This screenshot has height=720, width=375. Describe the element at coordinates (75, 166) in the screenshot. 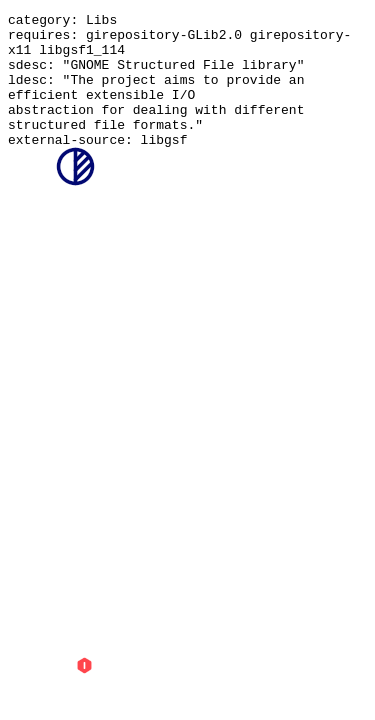

I see `adjust display contrast settings` at that location.